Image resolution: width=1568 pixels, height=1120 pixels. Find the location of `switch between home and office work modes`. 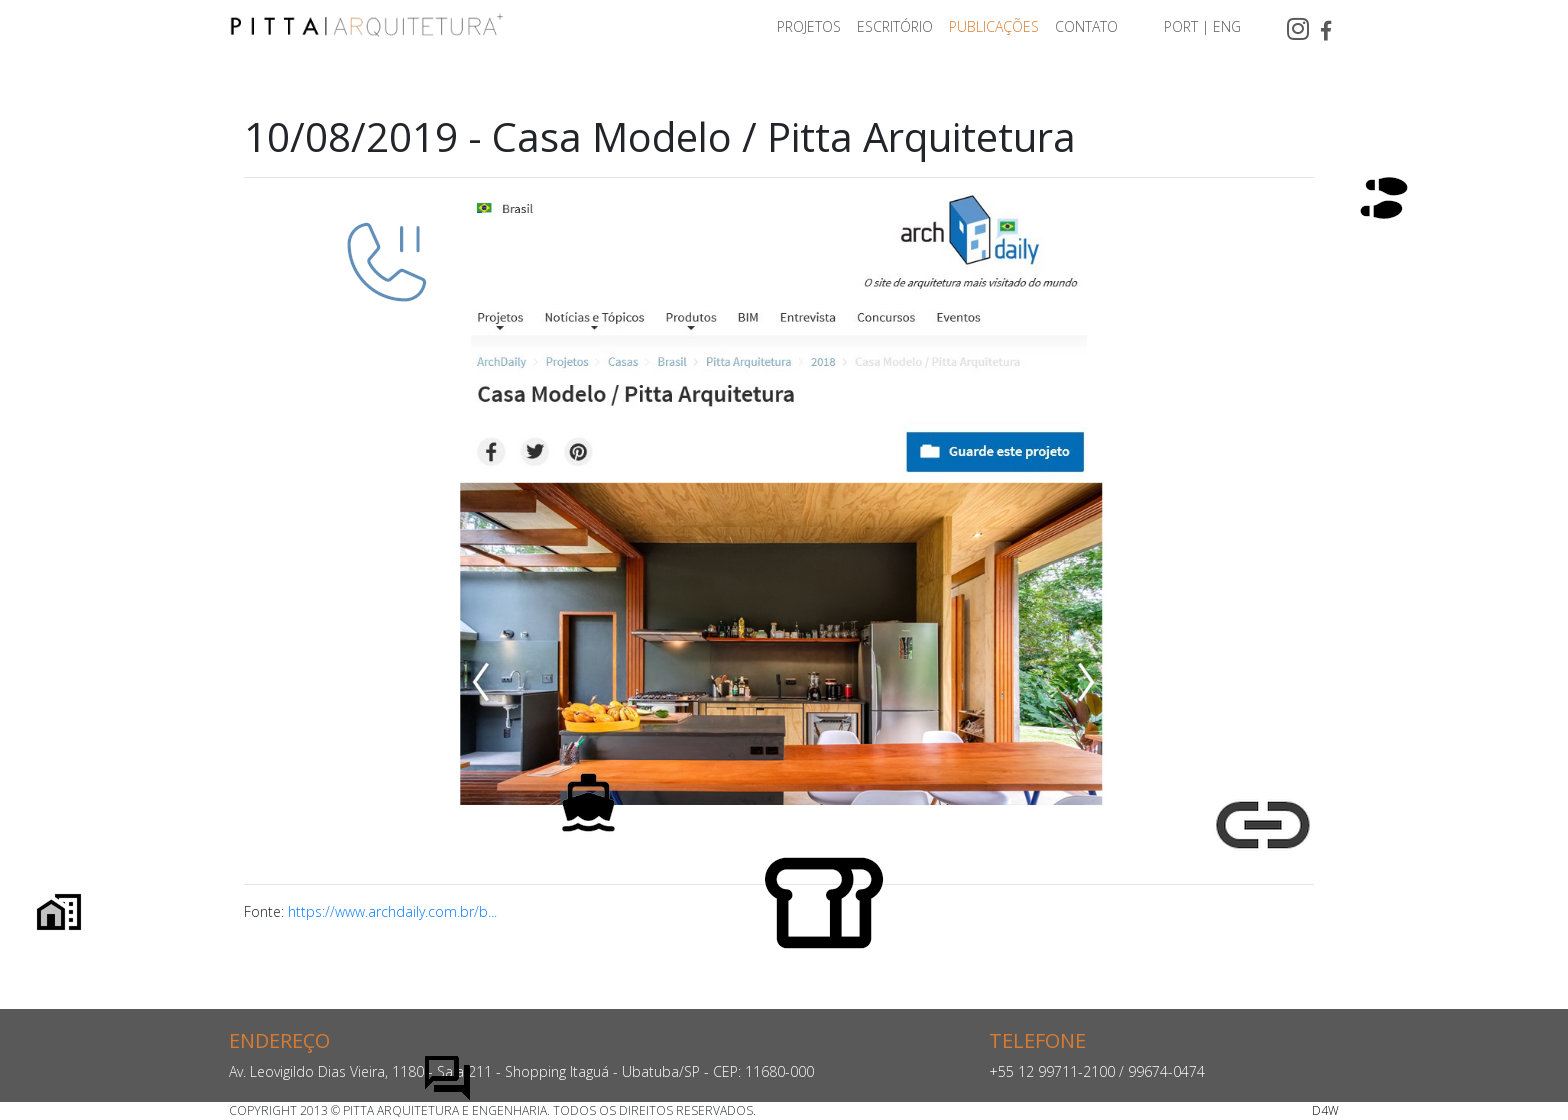

switch between home and office work modes is located at coordinates (59, 912).